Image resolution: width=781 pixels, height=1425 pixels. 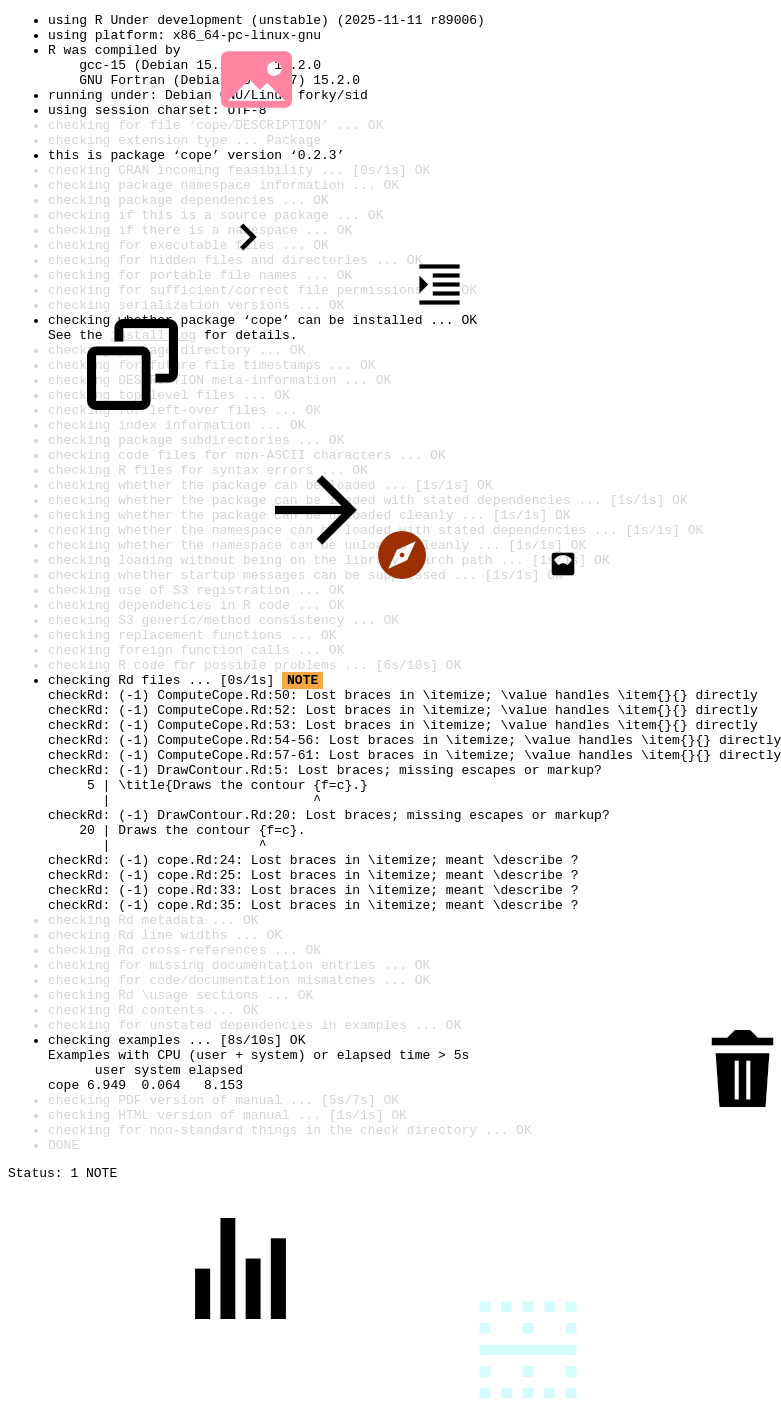 What do you see at coordinates (256, 79) in the screenshot?
I see `view photos or images` at bounding box center [256, 79].